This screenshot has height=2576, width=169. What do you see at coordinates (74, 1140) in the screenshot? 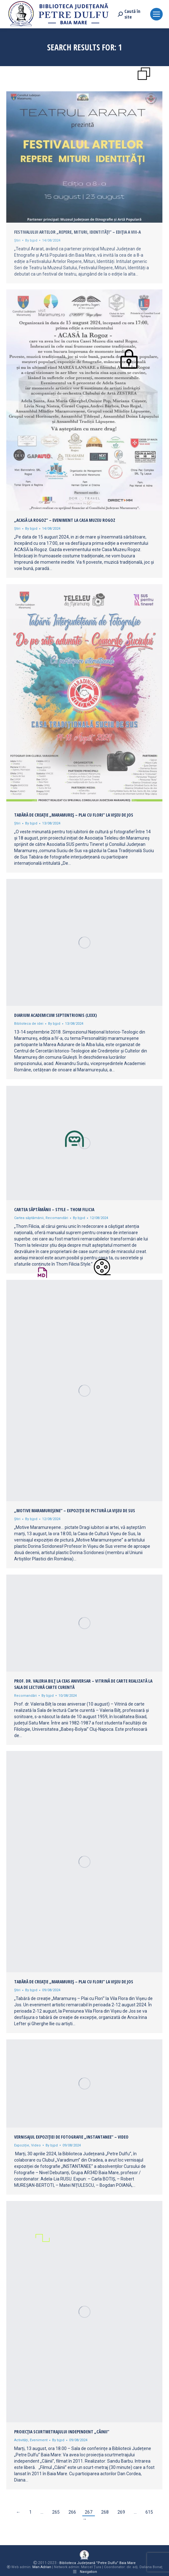
I see `access GitHub's Hubot automation bot` at bounding box center [74, 1140].